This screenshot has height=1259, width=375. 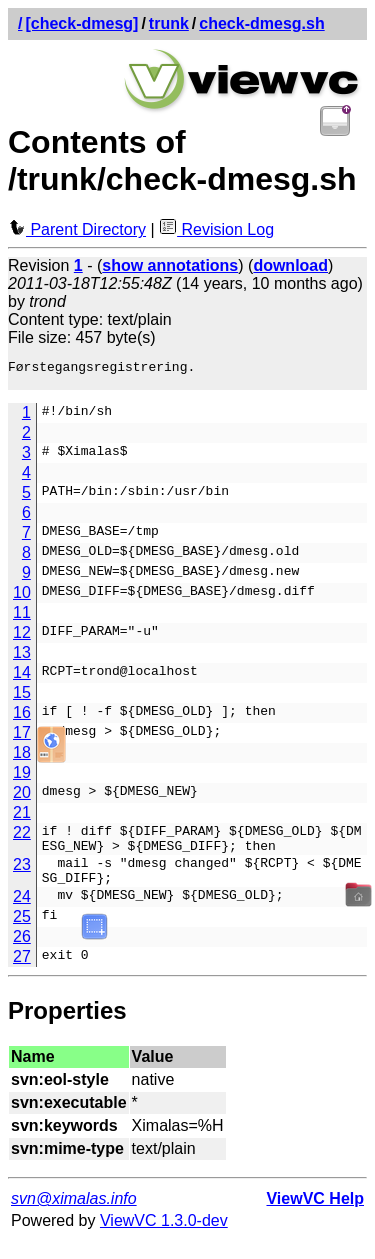 What do you see at coordinates (94, 926) in the screenshot?
I see `take a screenshot` at bounding box center [94, 926].